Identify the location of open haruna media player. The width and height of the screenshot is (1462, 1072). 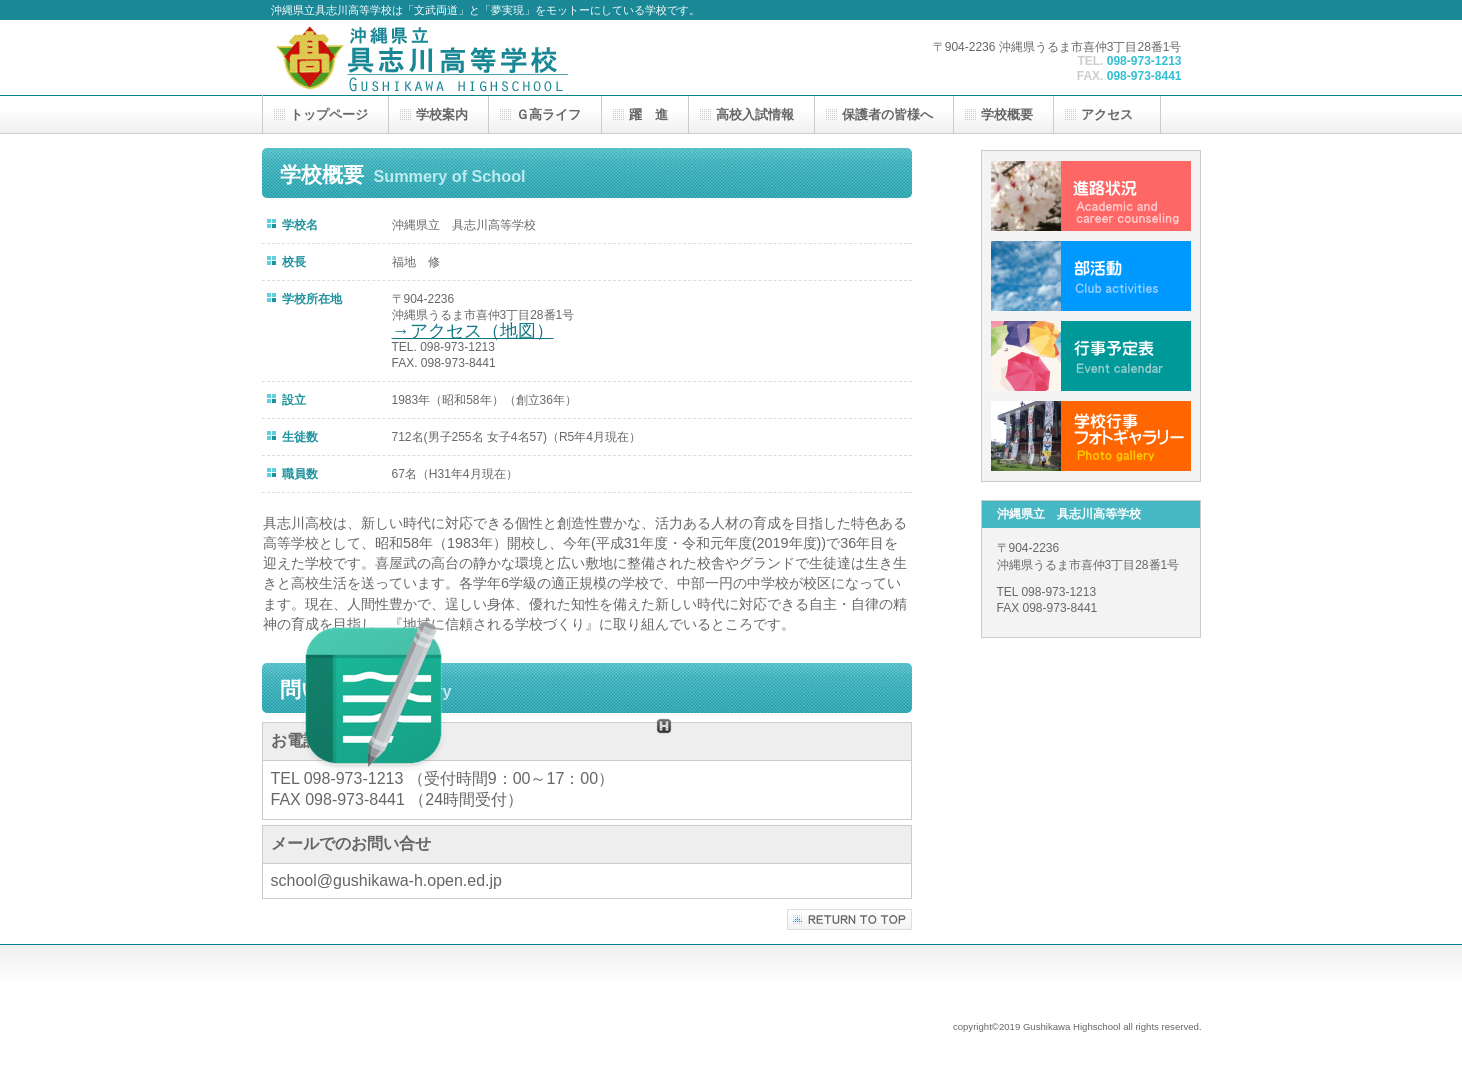
(664, 726).